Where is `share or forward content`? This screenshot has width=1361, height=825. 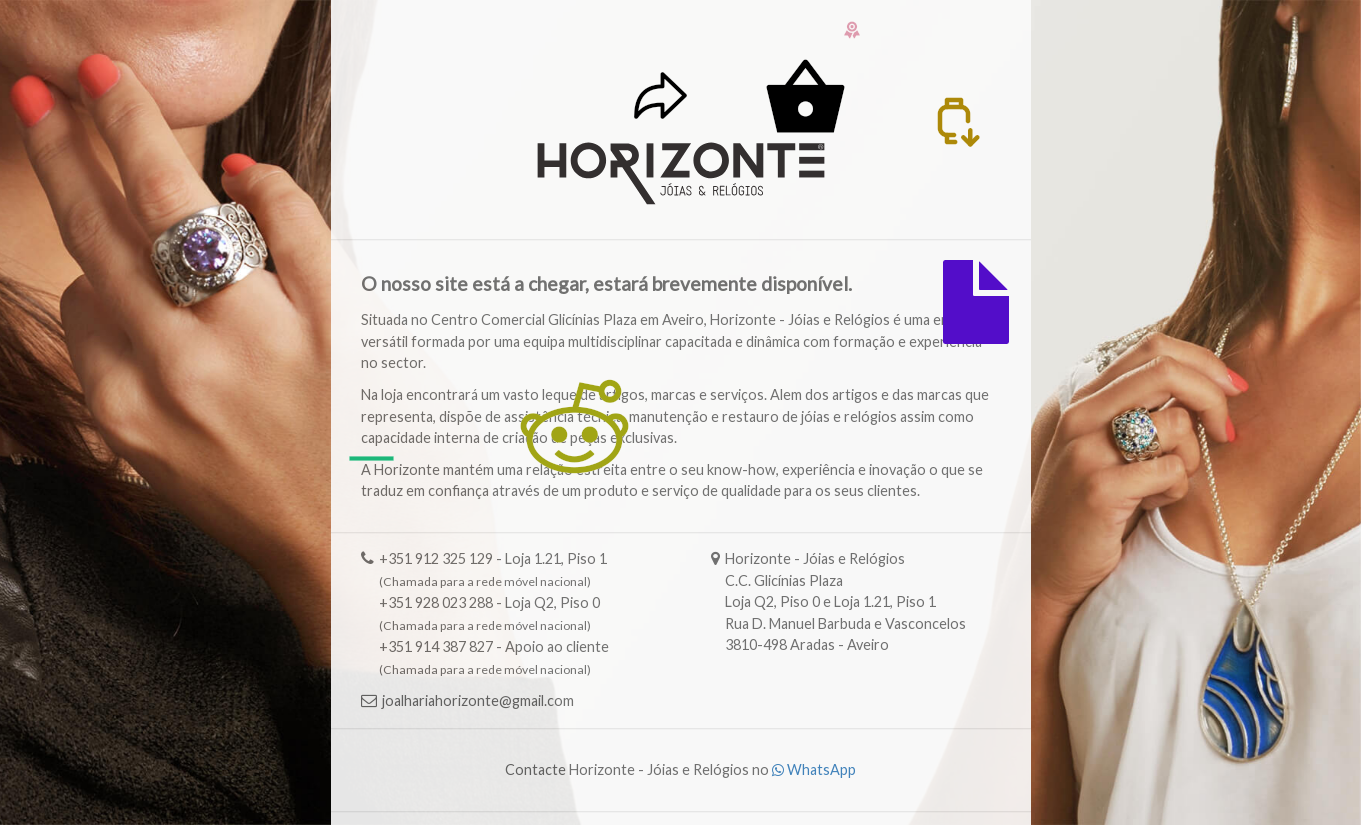
share or forward content is located at coordinates (660, 95).